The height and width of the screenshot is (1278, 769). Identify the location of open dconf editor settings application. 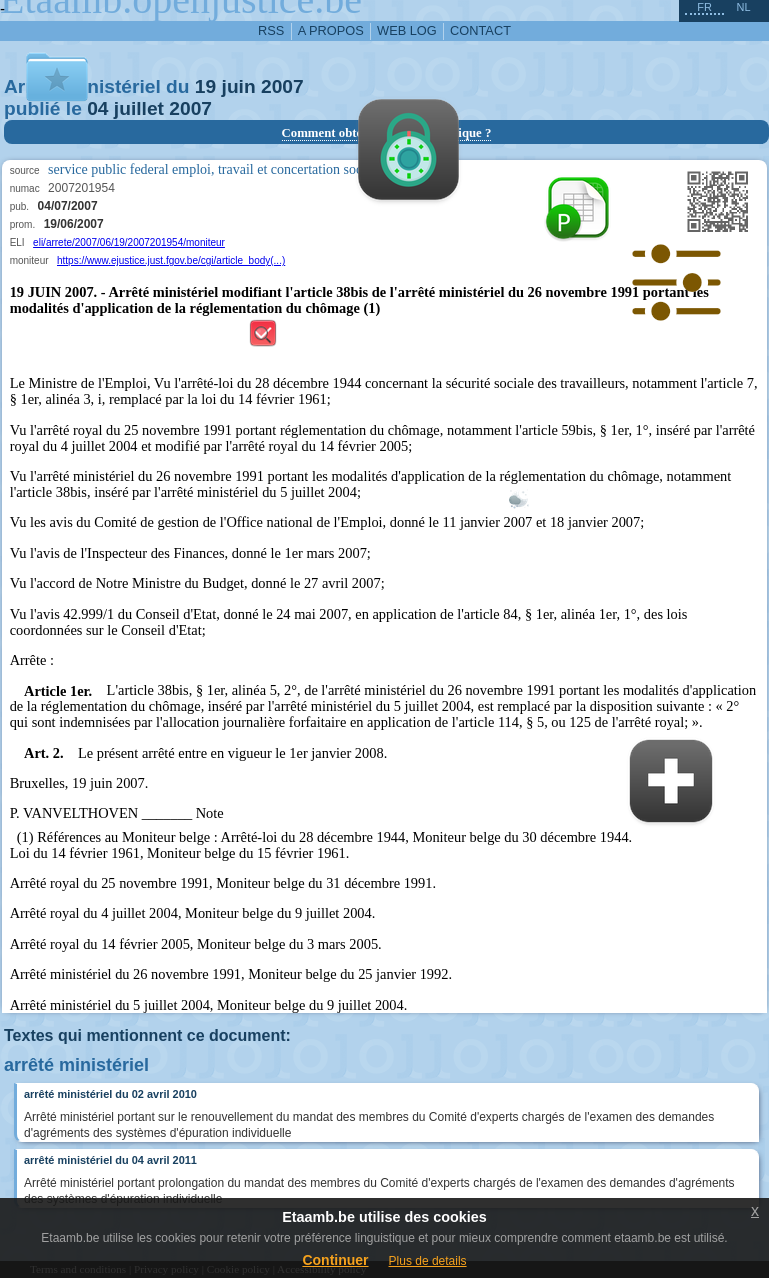
(263, 333).